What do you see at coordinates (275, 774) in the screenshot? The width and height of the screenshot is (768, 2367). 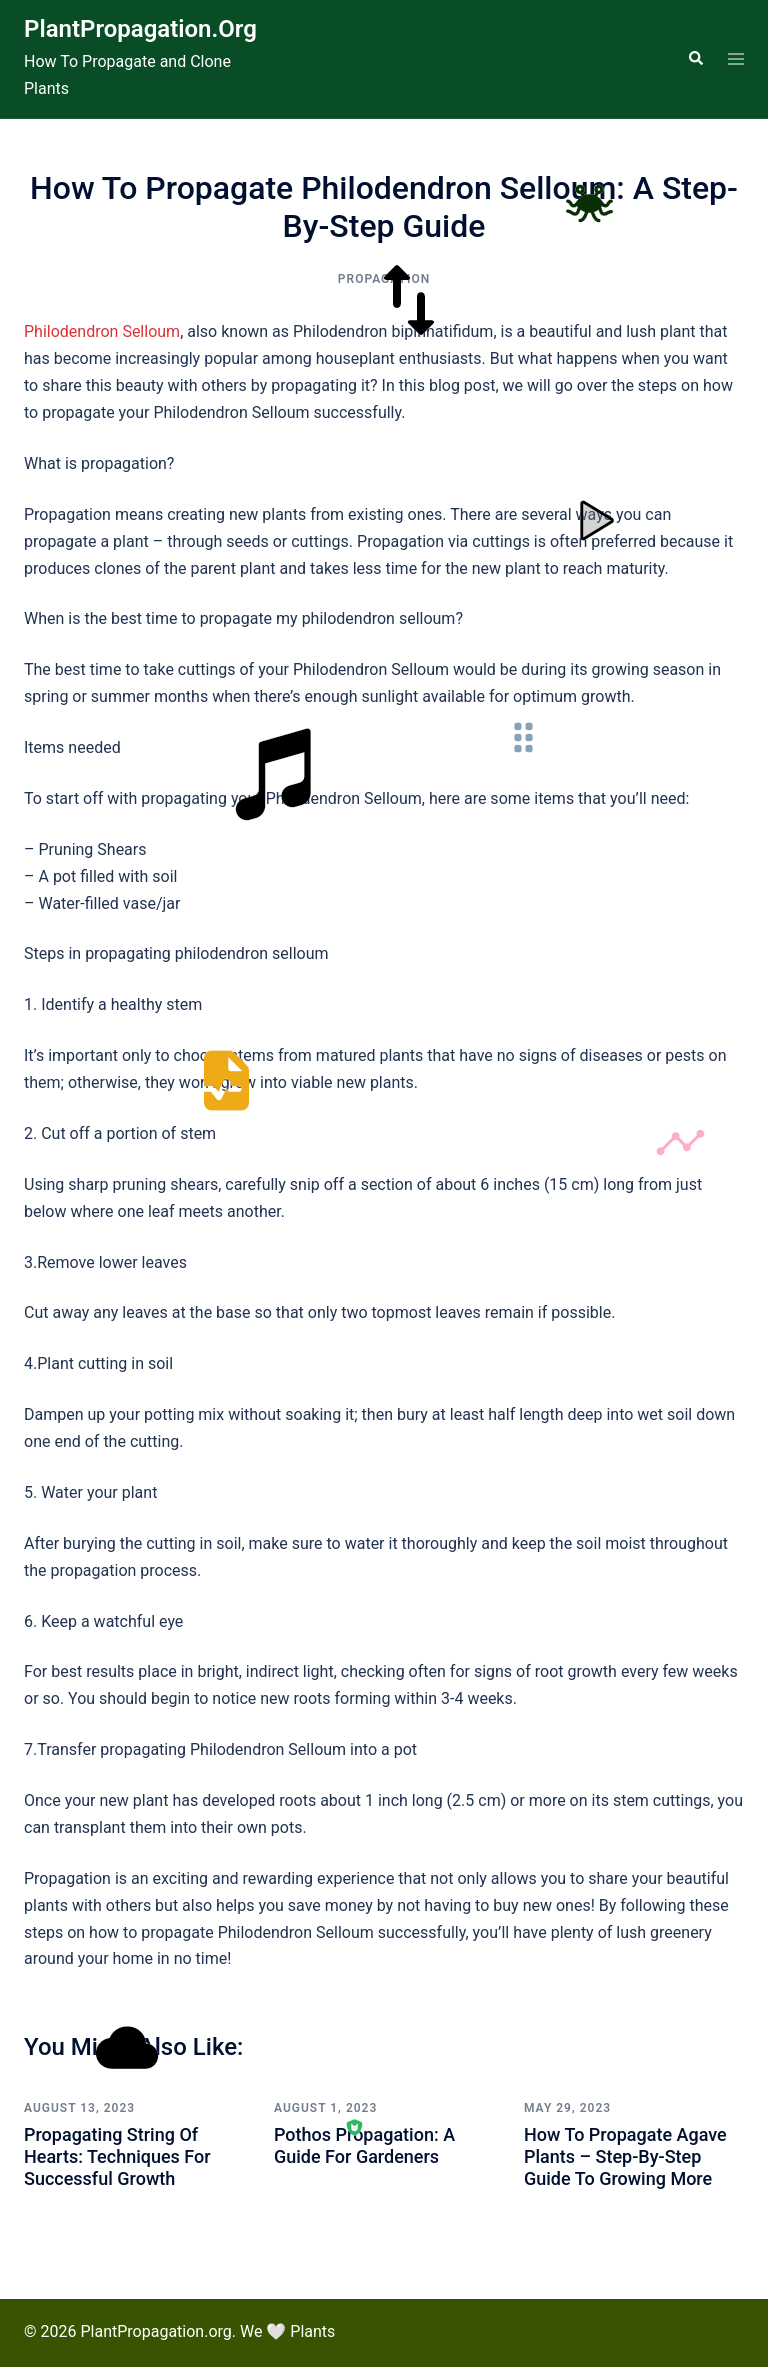 I see `access music library or player` at bounding box center [275, 774].